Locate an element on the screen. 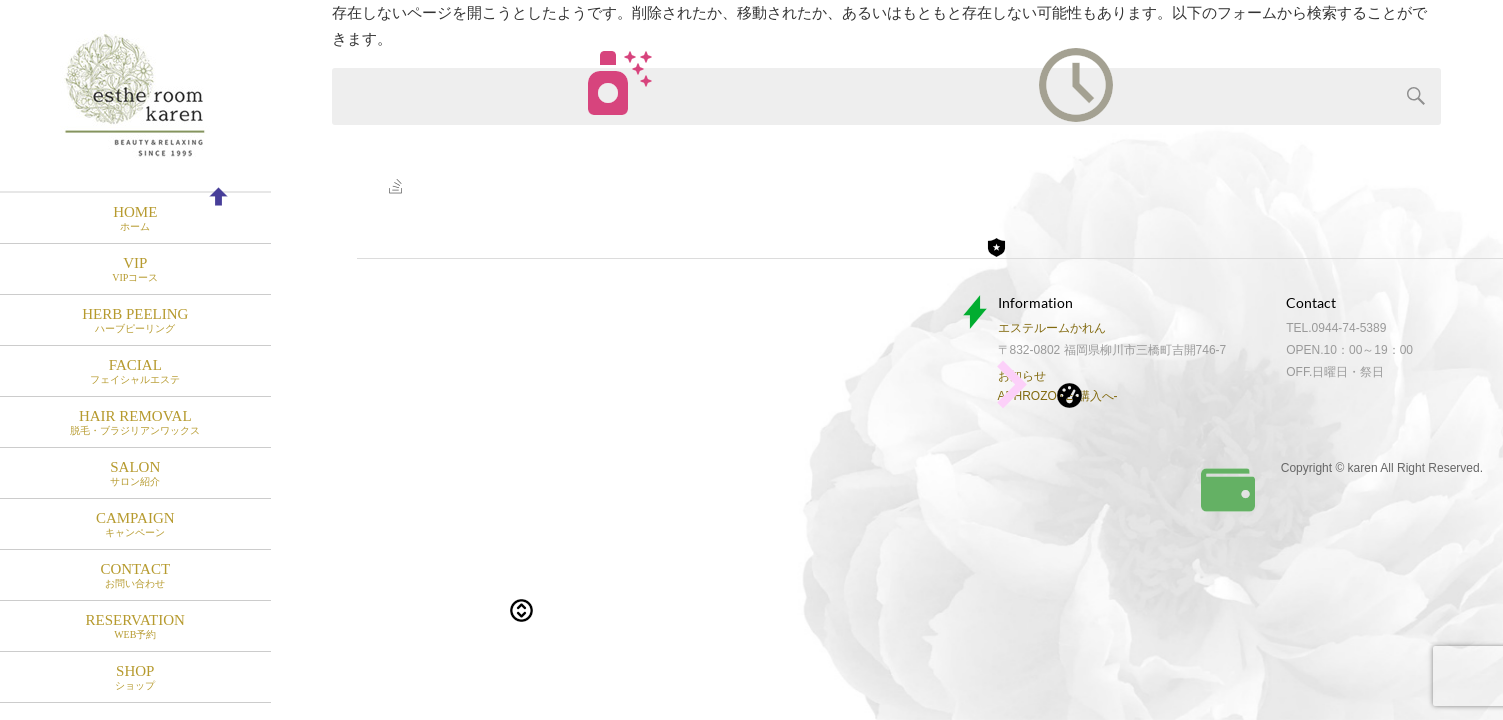 The width and height of the screenshot is (1503, 720). view security or protection settings is located at coordinates (996, 247).